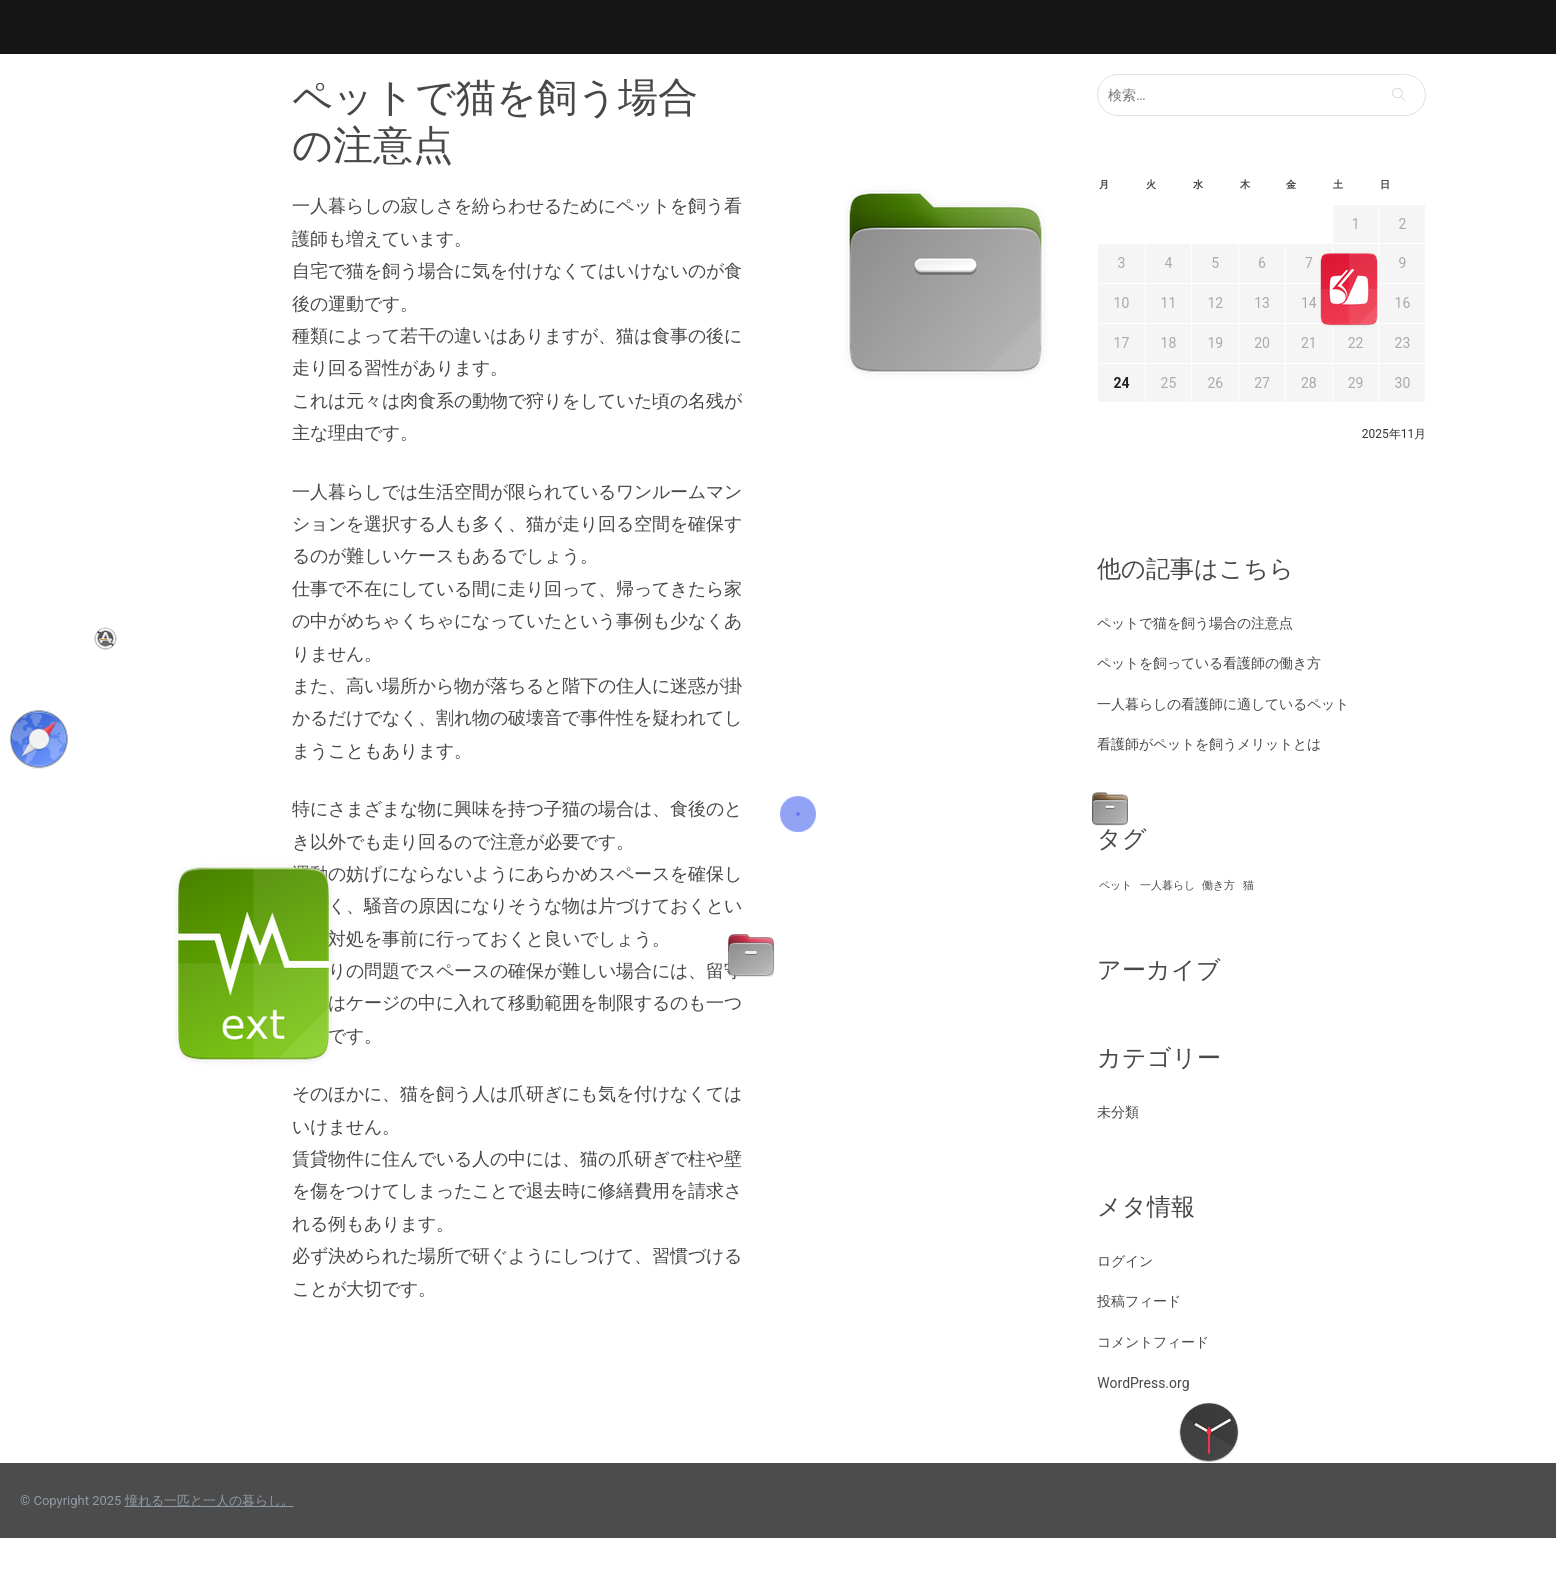 Image resolution: width=1556 pixels, height=1588 pixels. I want to click on open the file manager application, so click(1110, 808).